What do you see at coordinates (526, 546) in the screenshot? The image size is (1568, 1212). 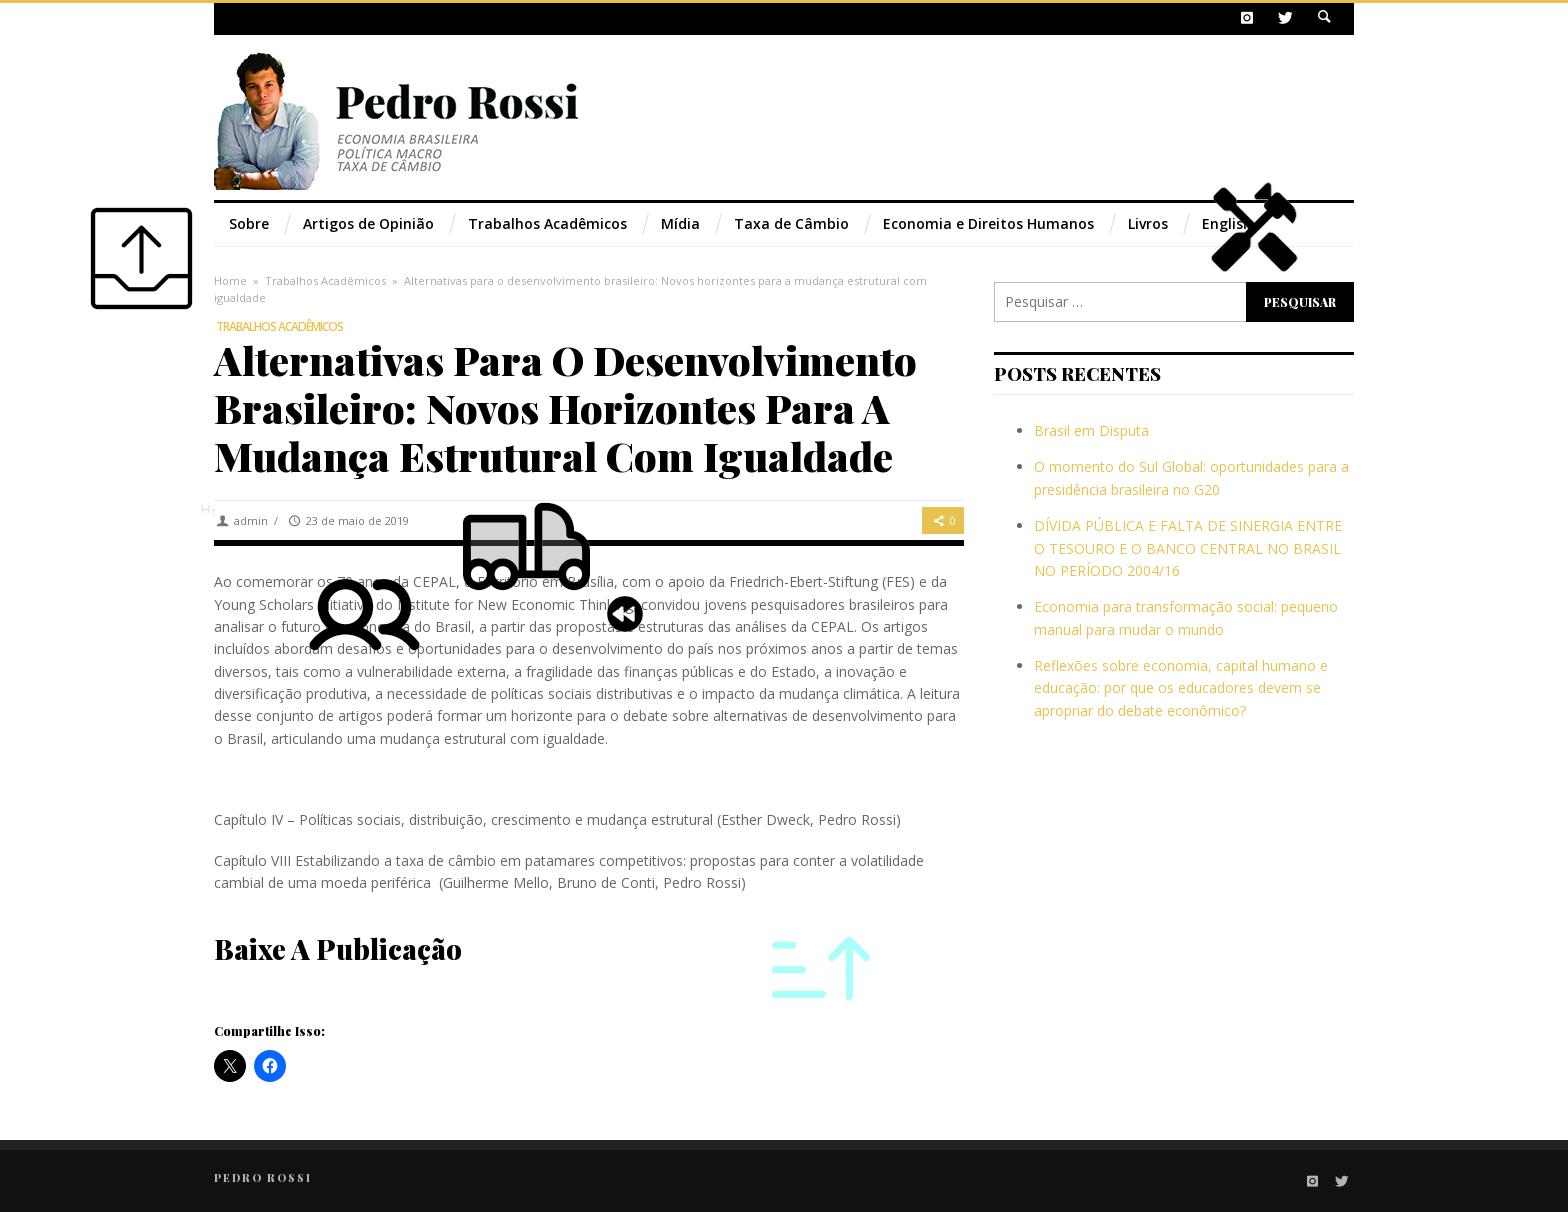 I see `track shipment or delivery status` at bounding box center [526, 546].